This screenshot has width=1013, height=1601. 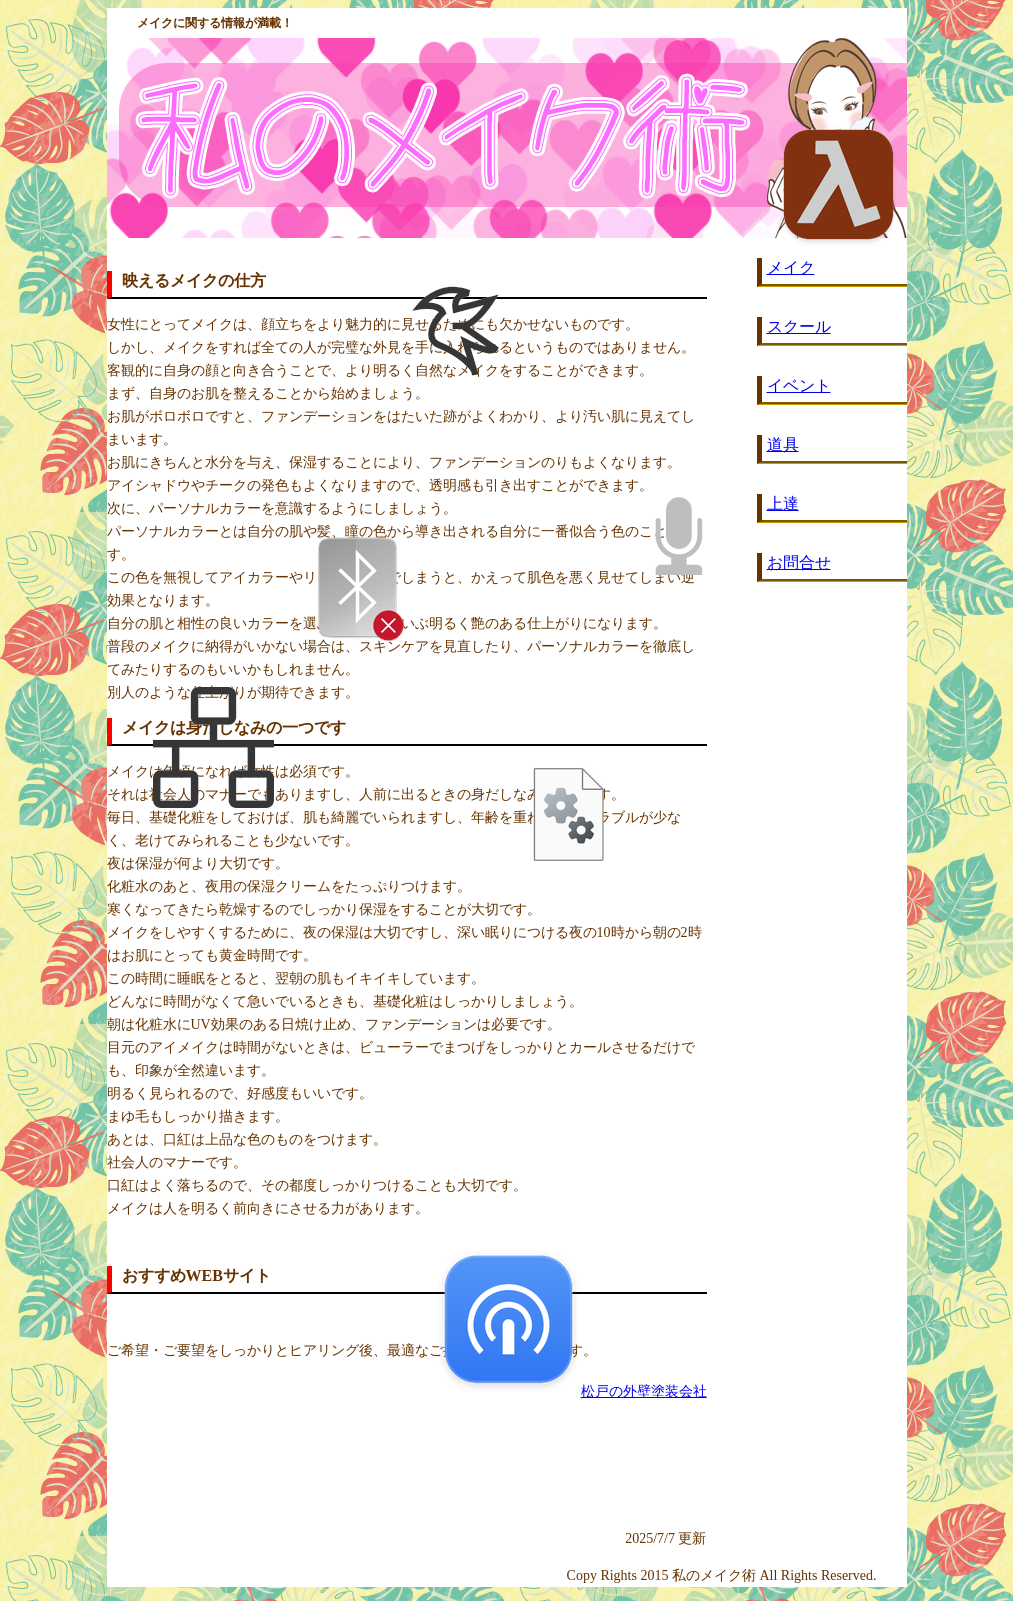 What do you see at coordinates (213, 747) in the screenshot?
I see `view wired network connections` at bounding box center [213, 747].